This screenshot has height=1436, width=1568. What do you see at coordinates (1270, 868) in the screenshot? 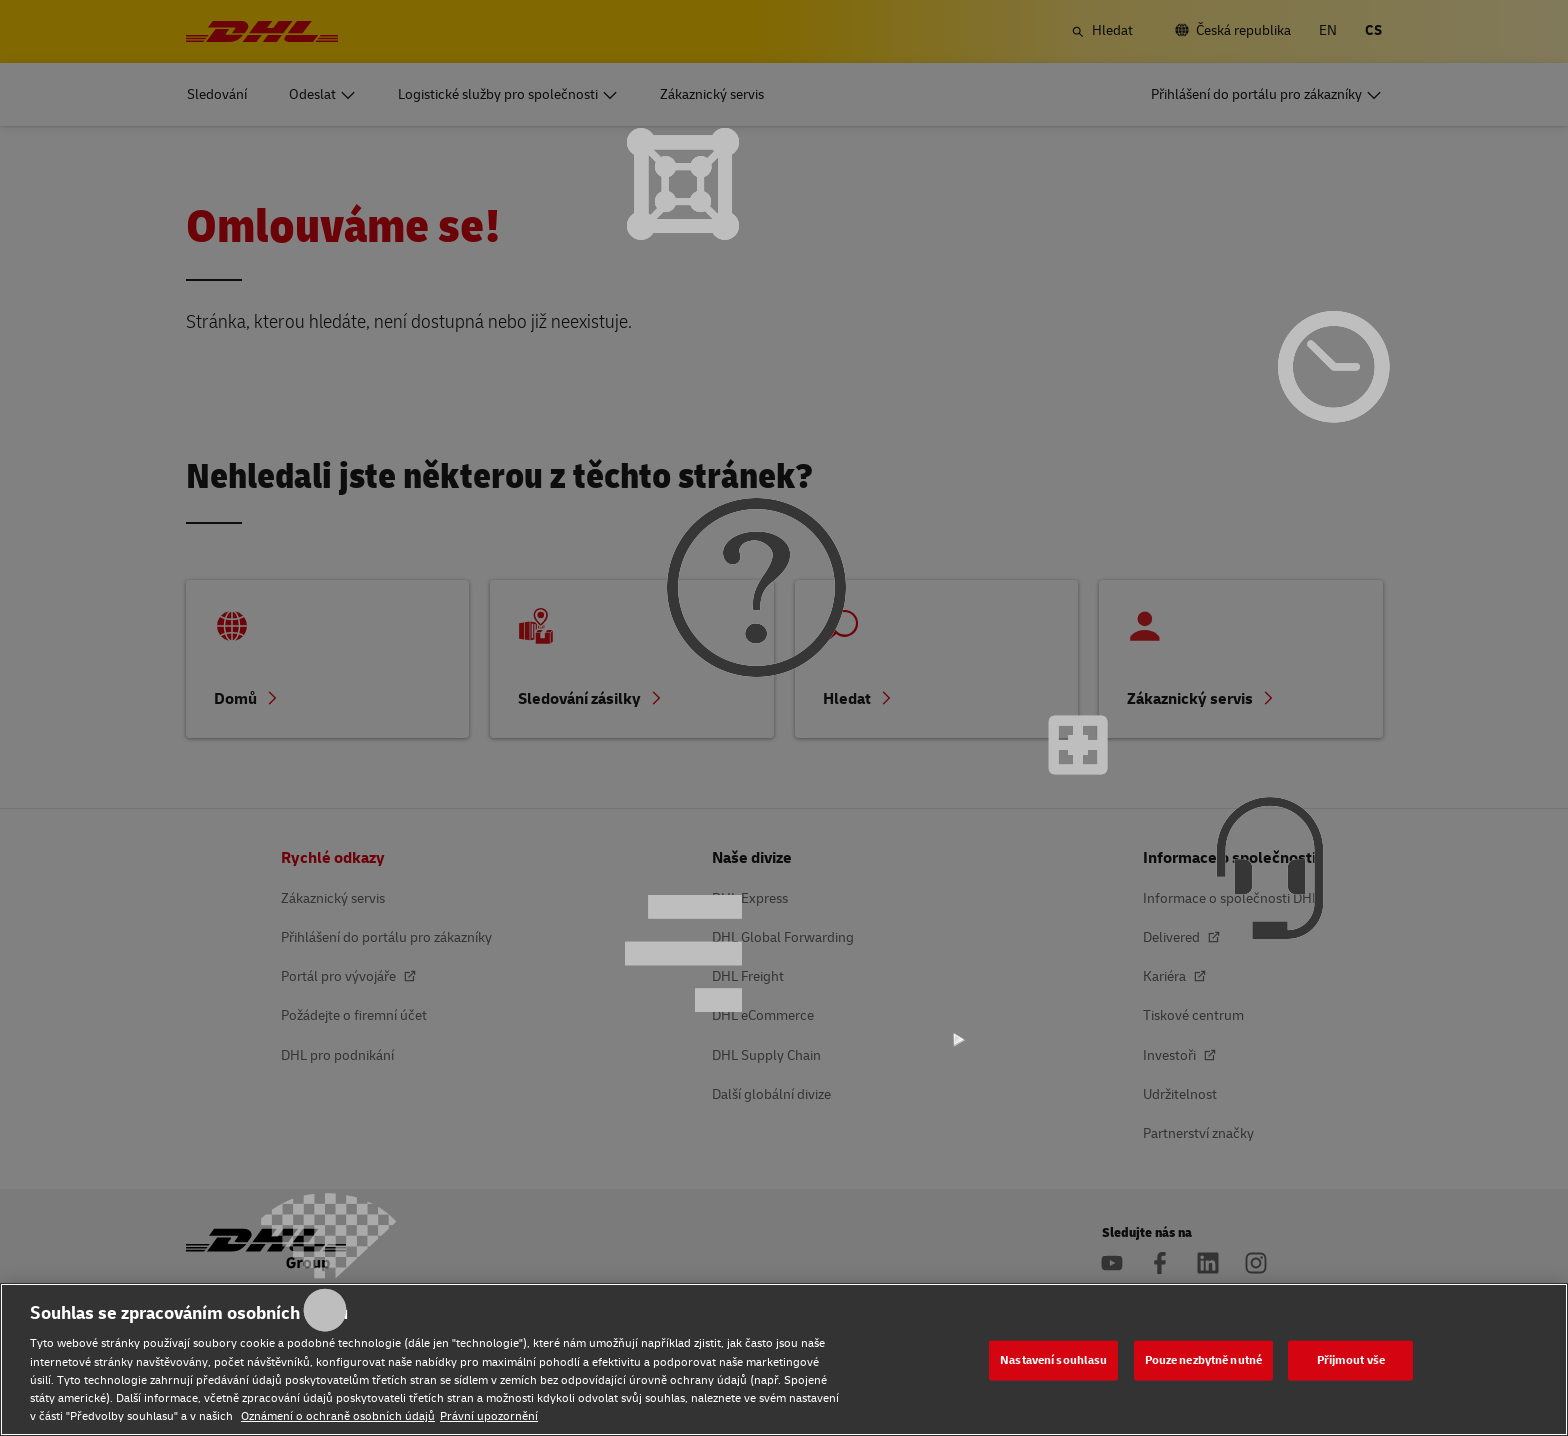
I see `audio or headset settings` at bounding box center [1270, 868].